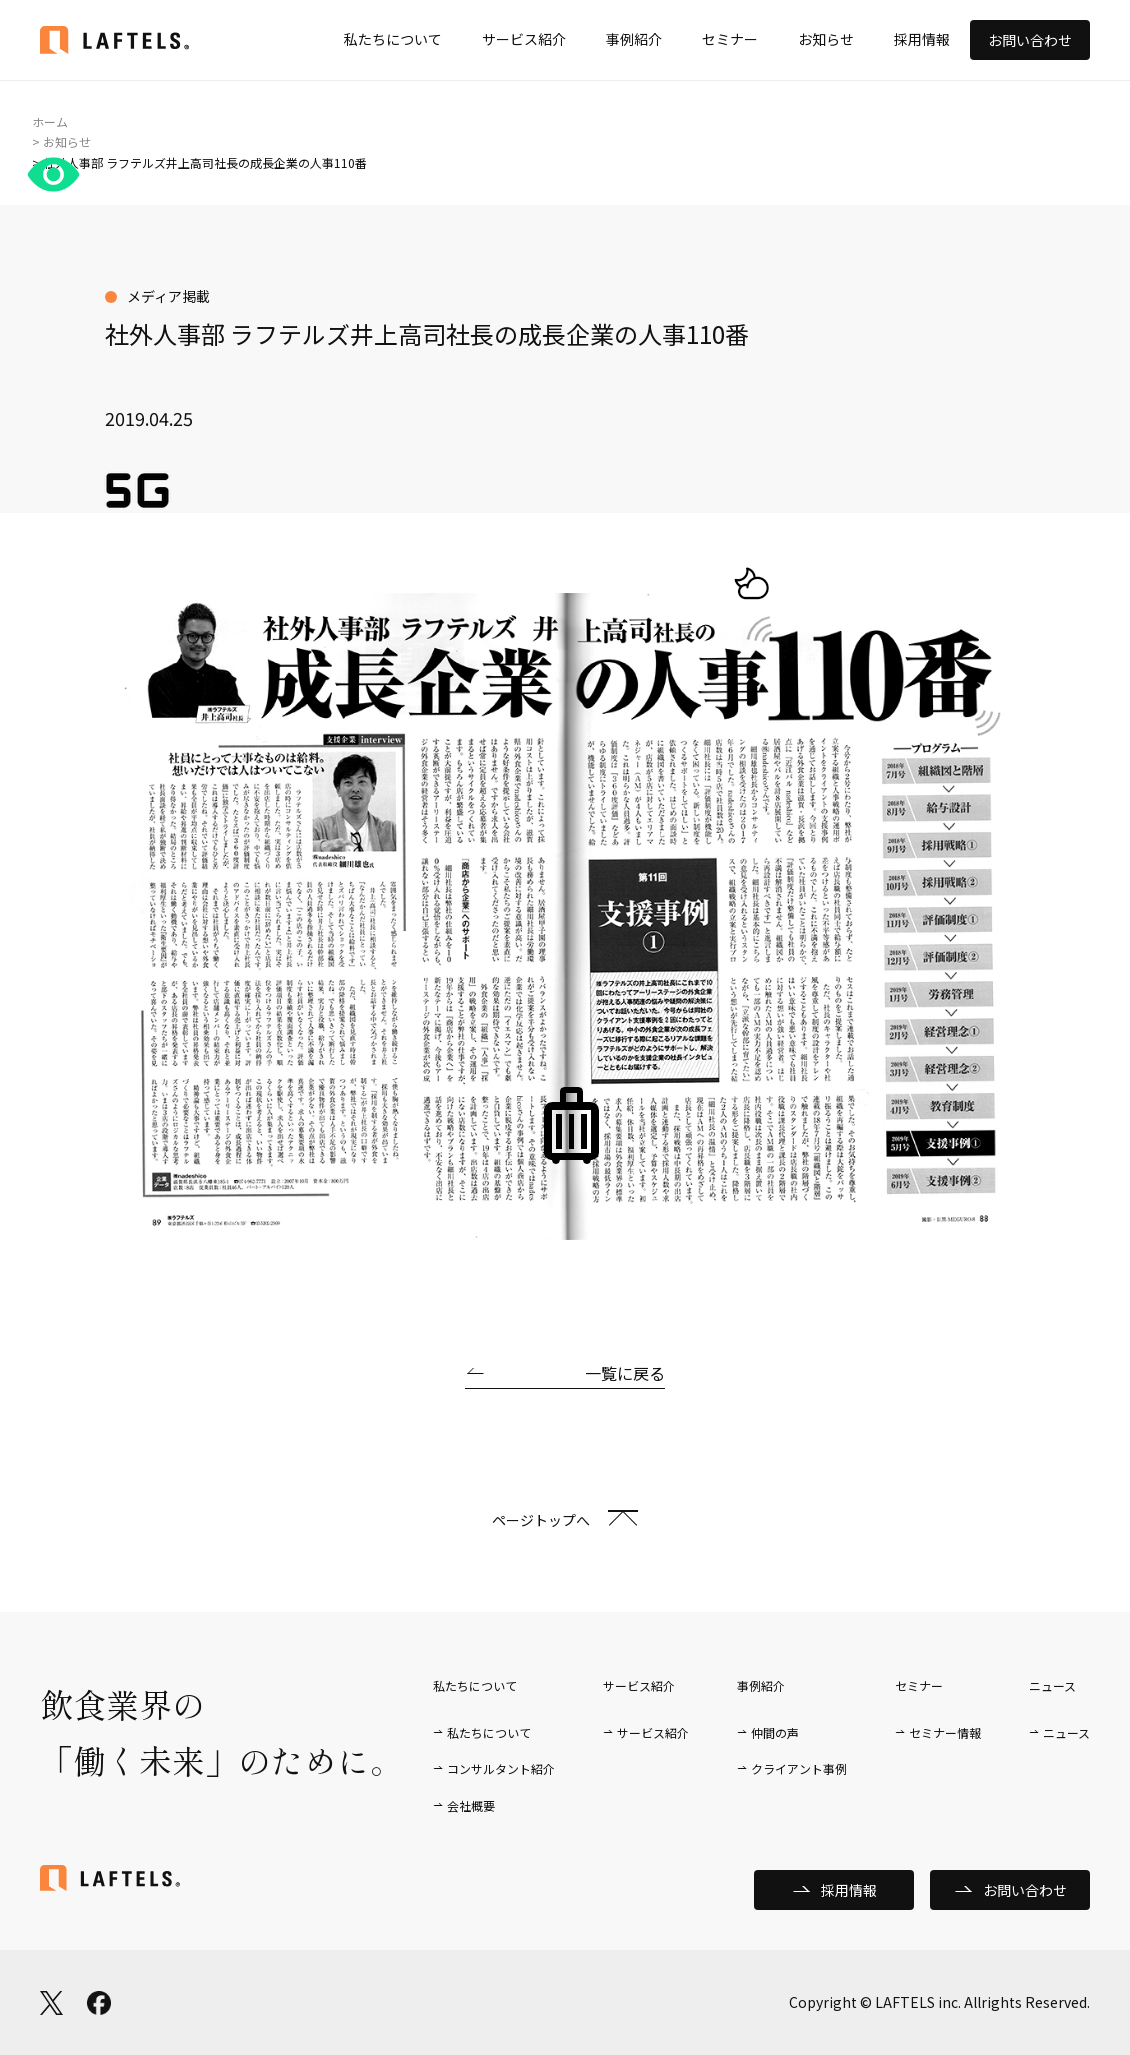 The height and width of the screenshot is (2055, 1130). I want to click on view or preview content, so click(53, 174).